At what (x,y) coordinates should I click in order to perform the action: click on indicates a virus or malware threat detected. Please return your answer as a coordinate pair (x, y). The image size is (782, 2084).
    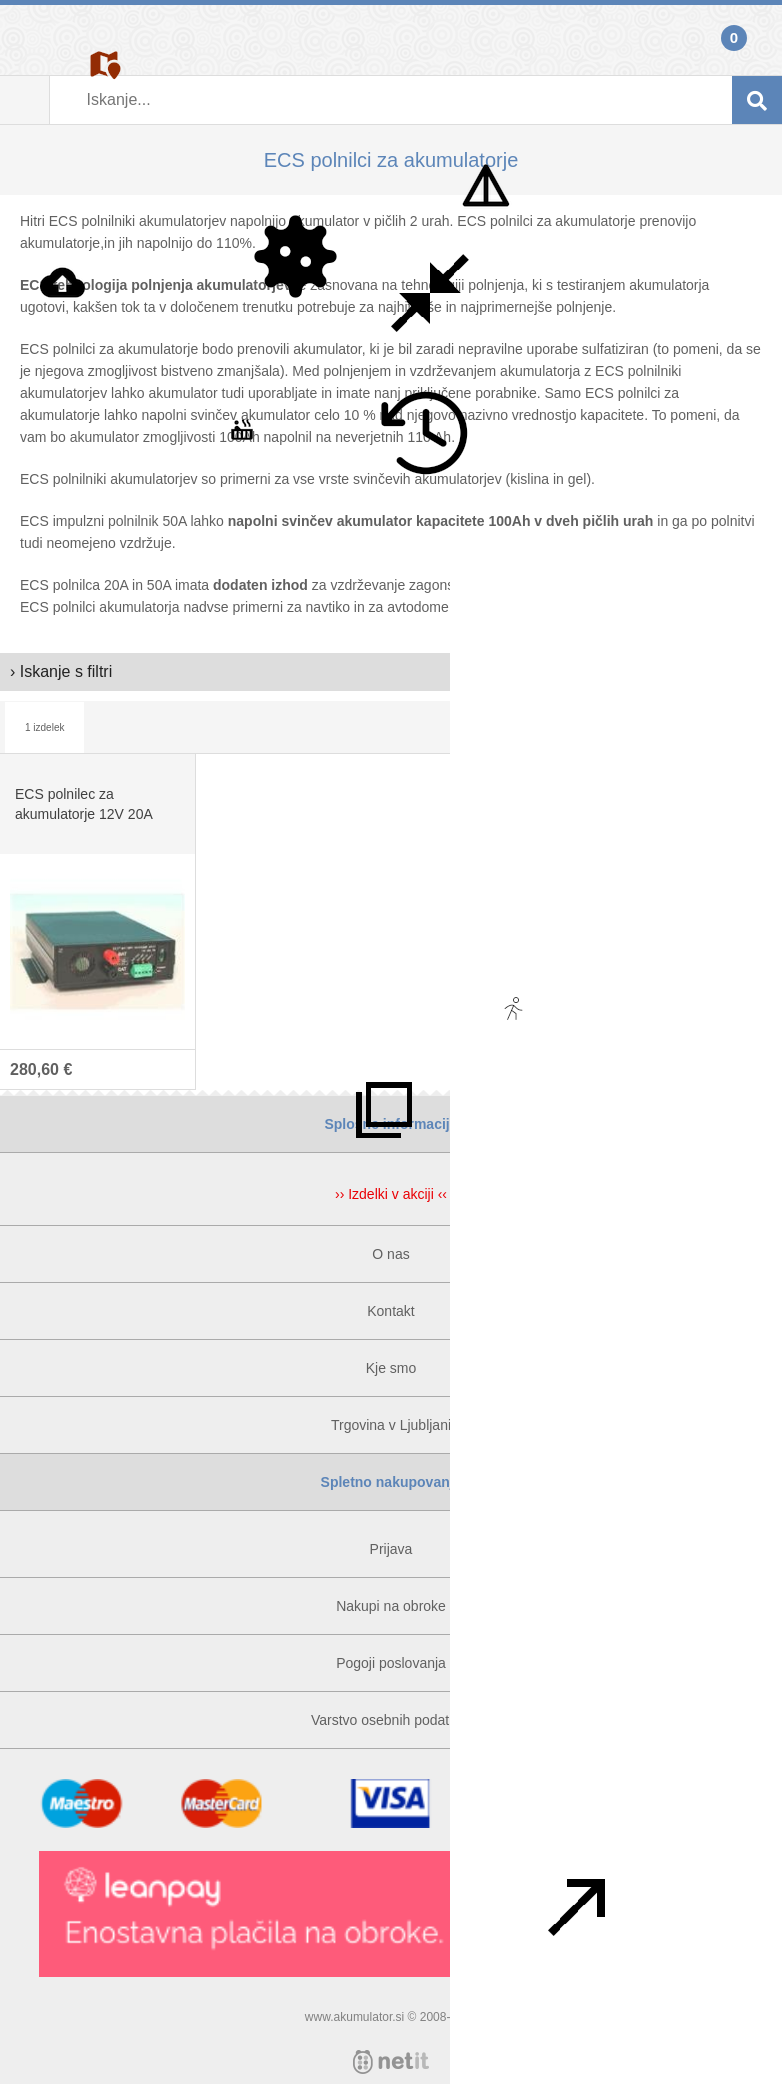
    Looking at the image, I should click on (295, 256).